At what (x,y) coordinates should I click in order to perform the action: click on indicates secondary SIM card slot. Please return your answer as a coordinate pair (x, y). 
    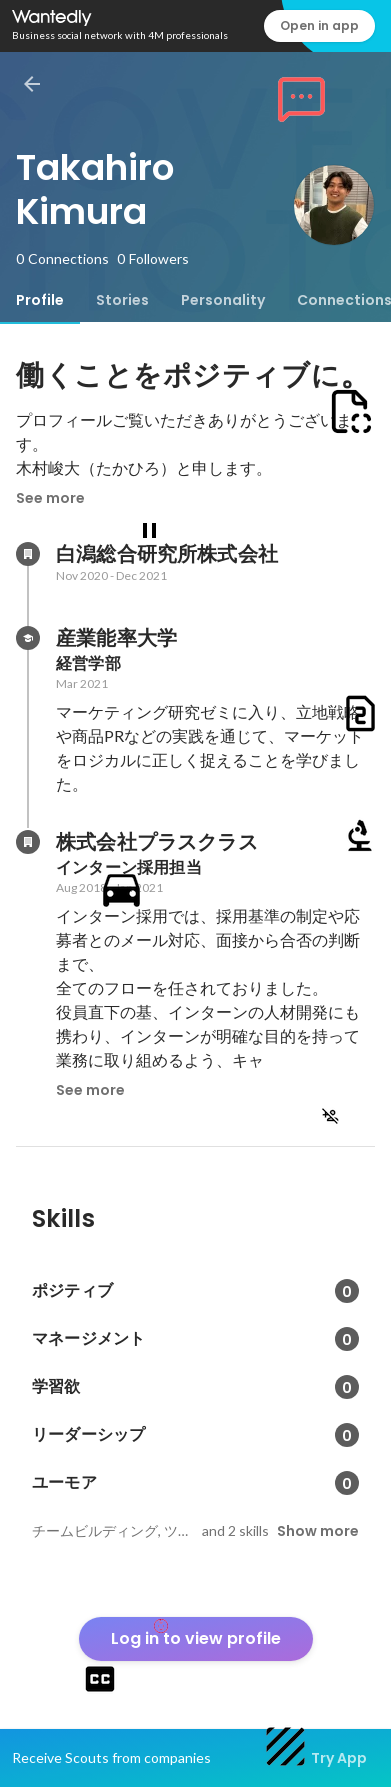
    Looking at the image, I should click on (360, 713).